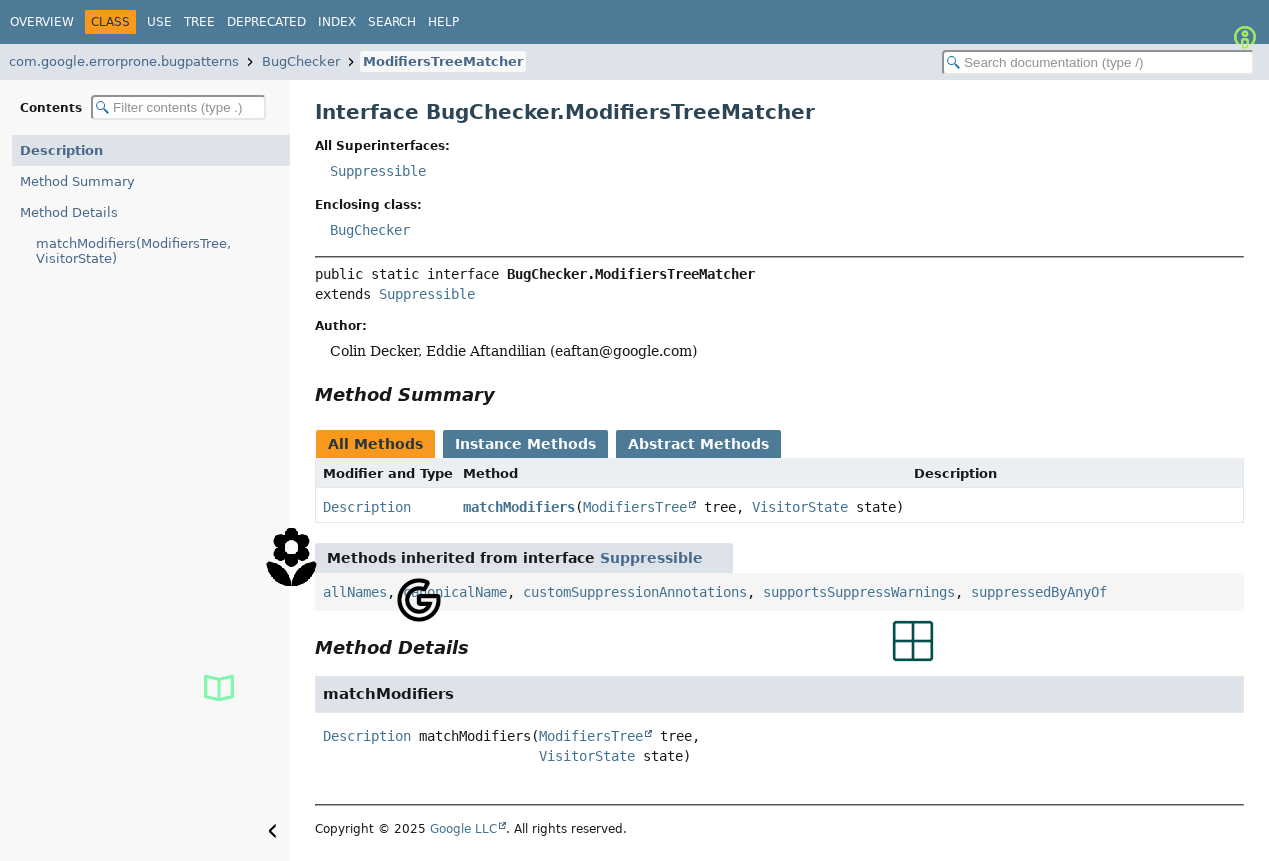 The image size is (1269, 861). I want to click on sign in with Google, so click(419, 600).